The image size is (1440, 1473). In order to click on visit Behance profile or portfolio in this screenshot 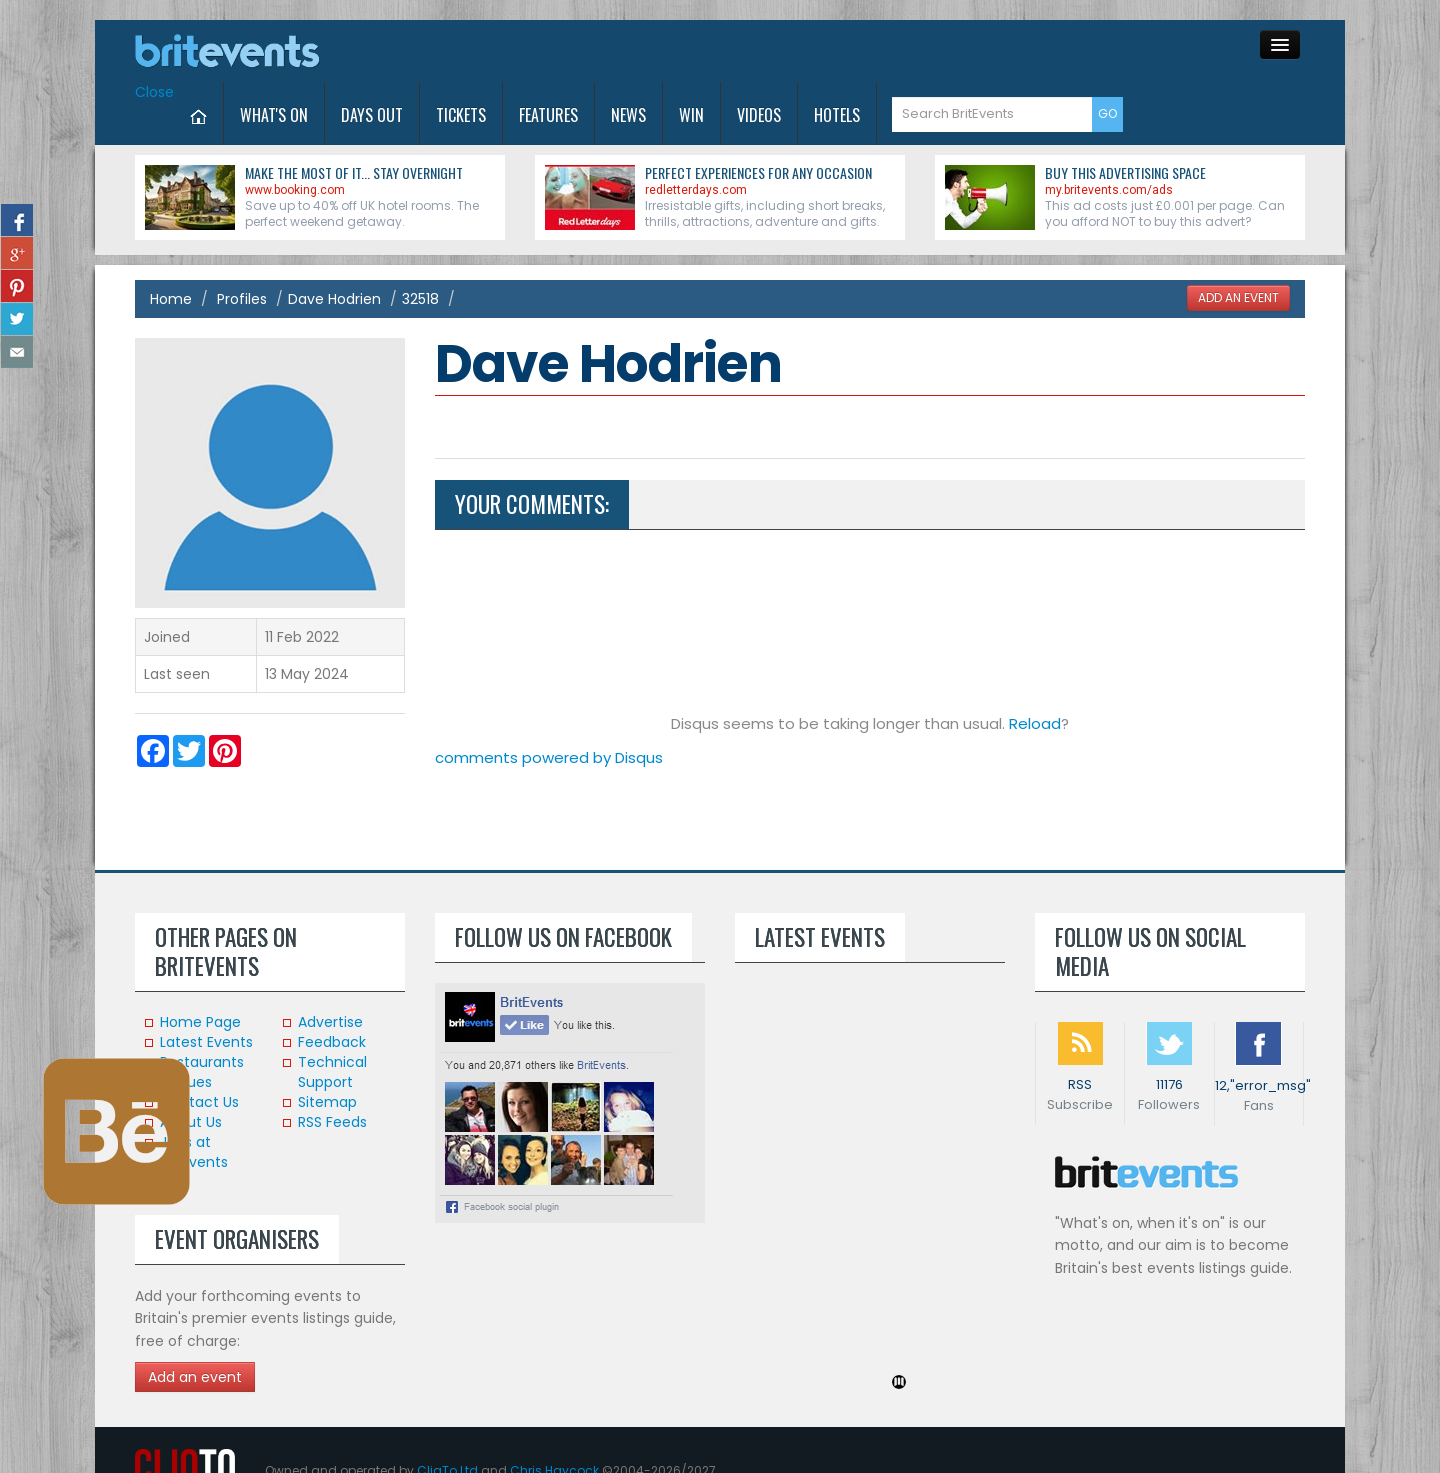, I will do `click(116, 1131)`.